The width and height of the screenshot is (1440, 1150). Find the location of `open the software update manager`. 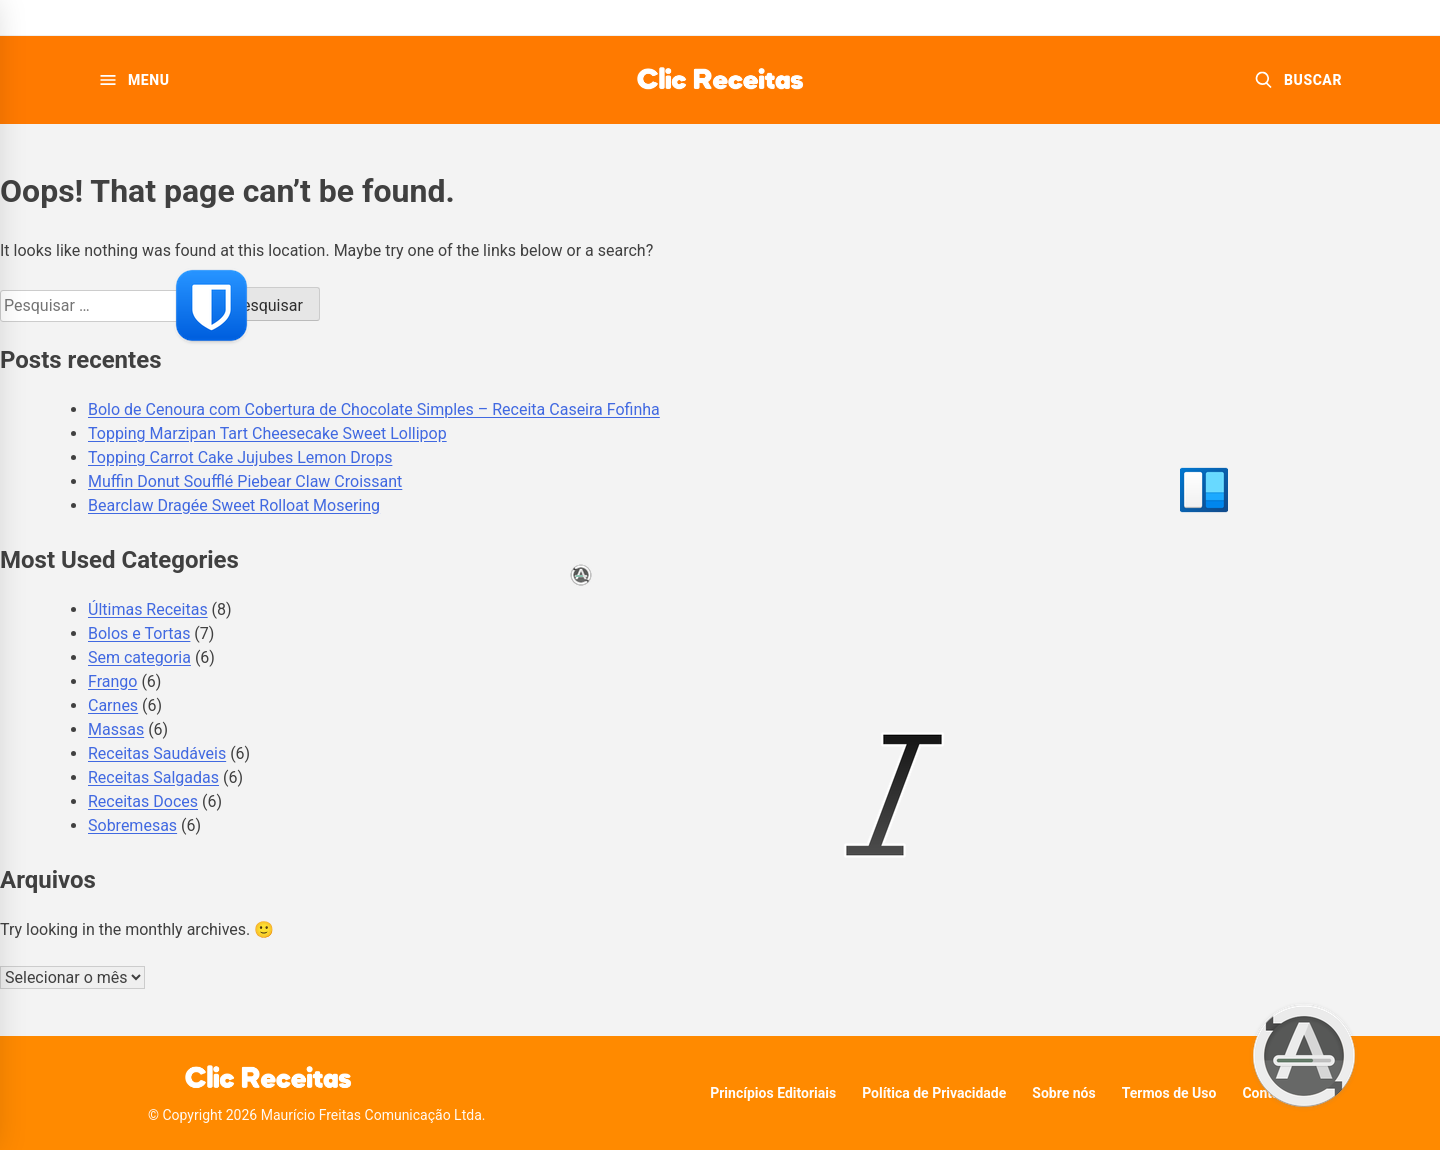

open the software update manager is located at coordinates (581, 575).